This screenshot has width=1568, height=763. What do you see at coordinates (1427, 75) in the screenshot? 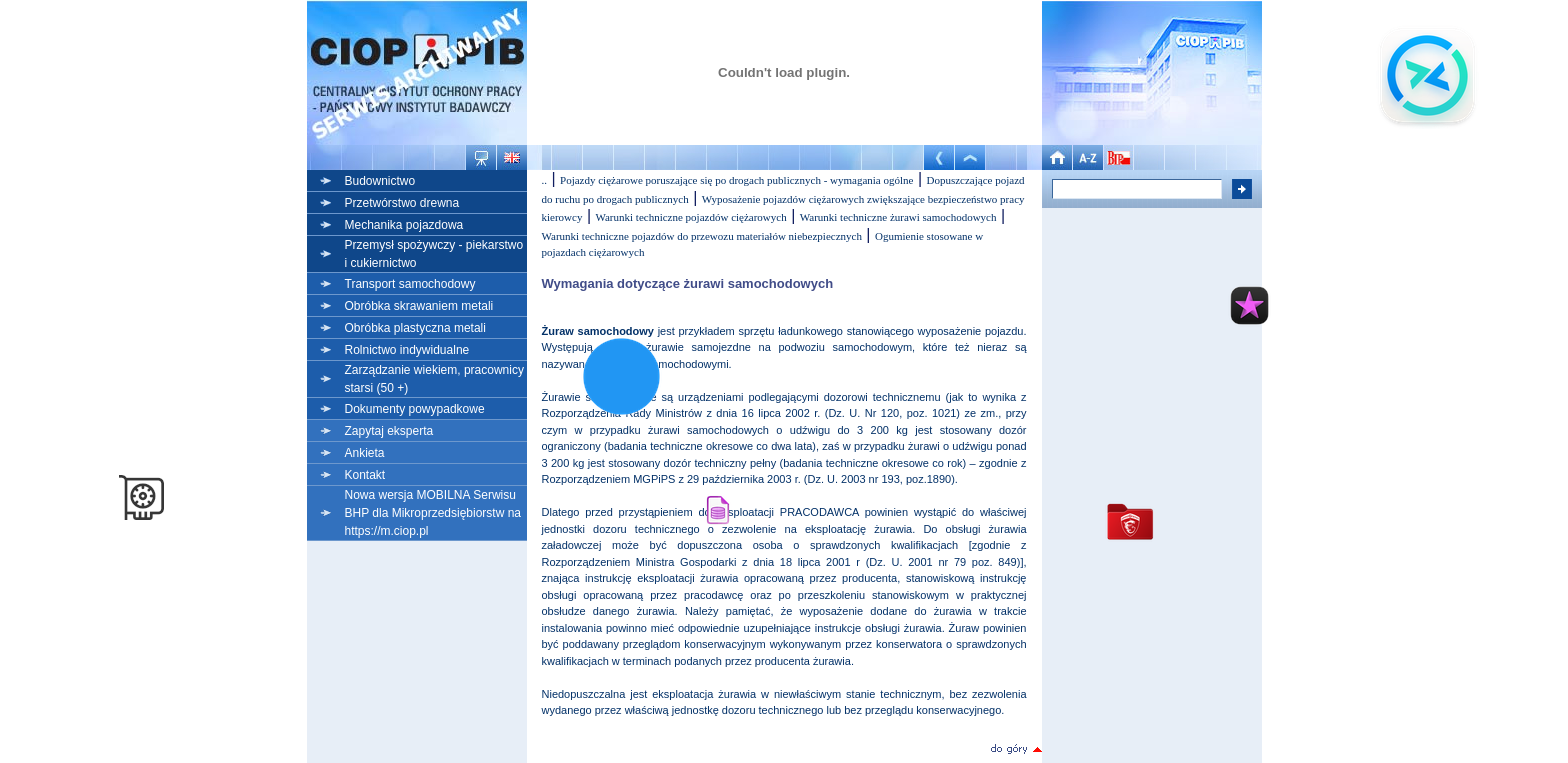
I see `launch remmina remote desktop client` at bounding box center [1427, 75].